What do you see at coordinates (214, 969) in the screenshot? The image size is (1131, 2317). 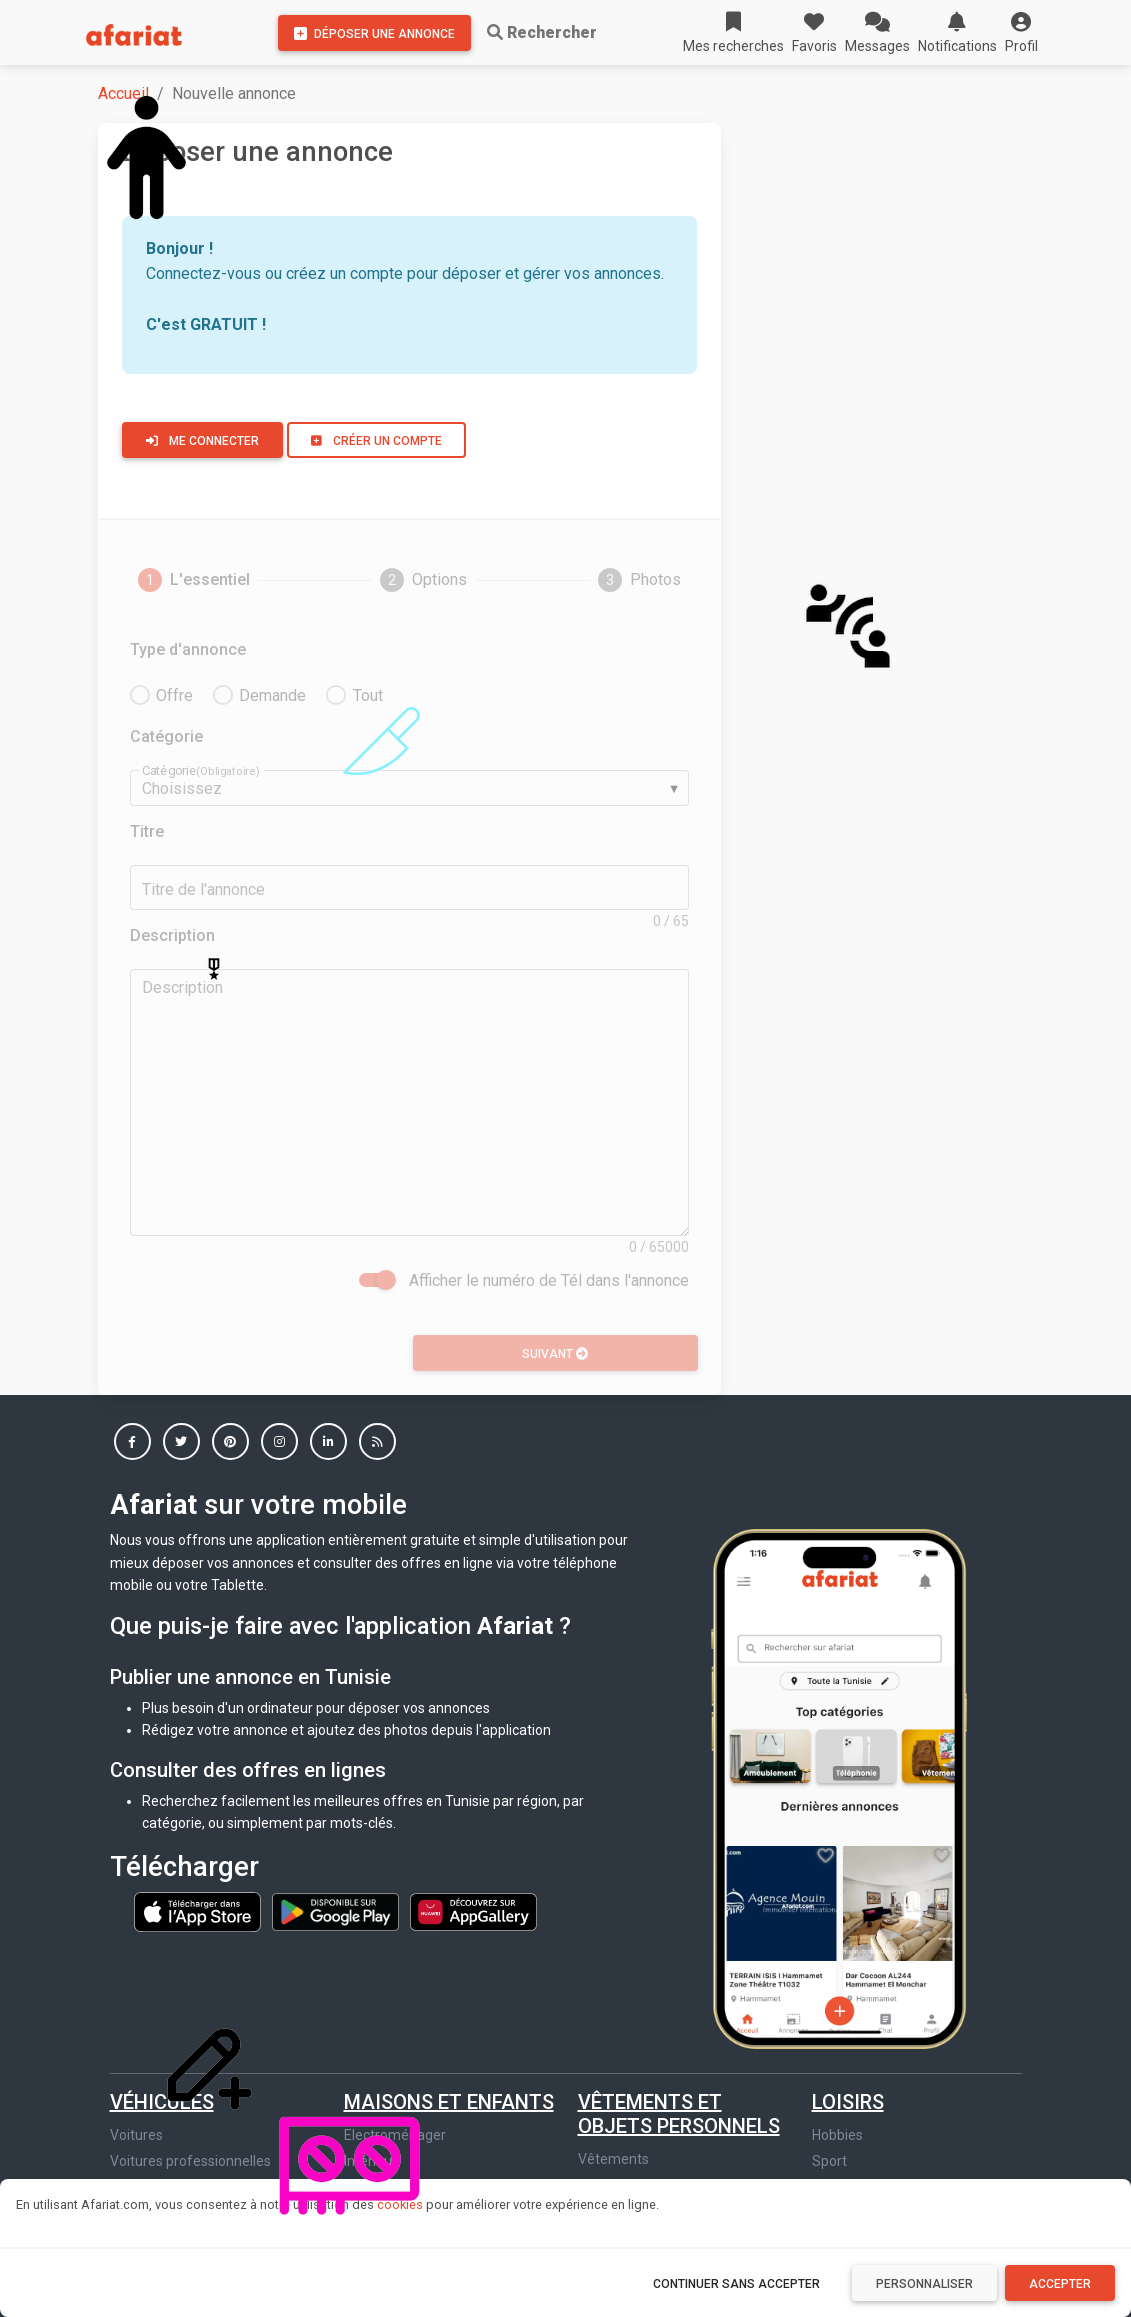 I see `view achievements or awards` at bounding box center [214, 969].